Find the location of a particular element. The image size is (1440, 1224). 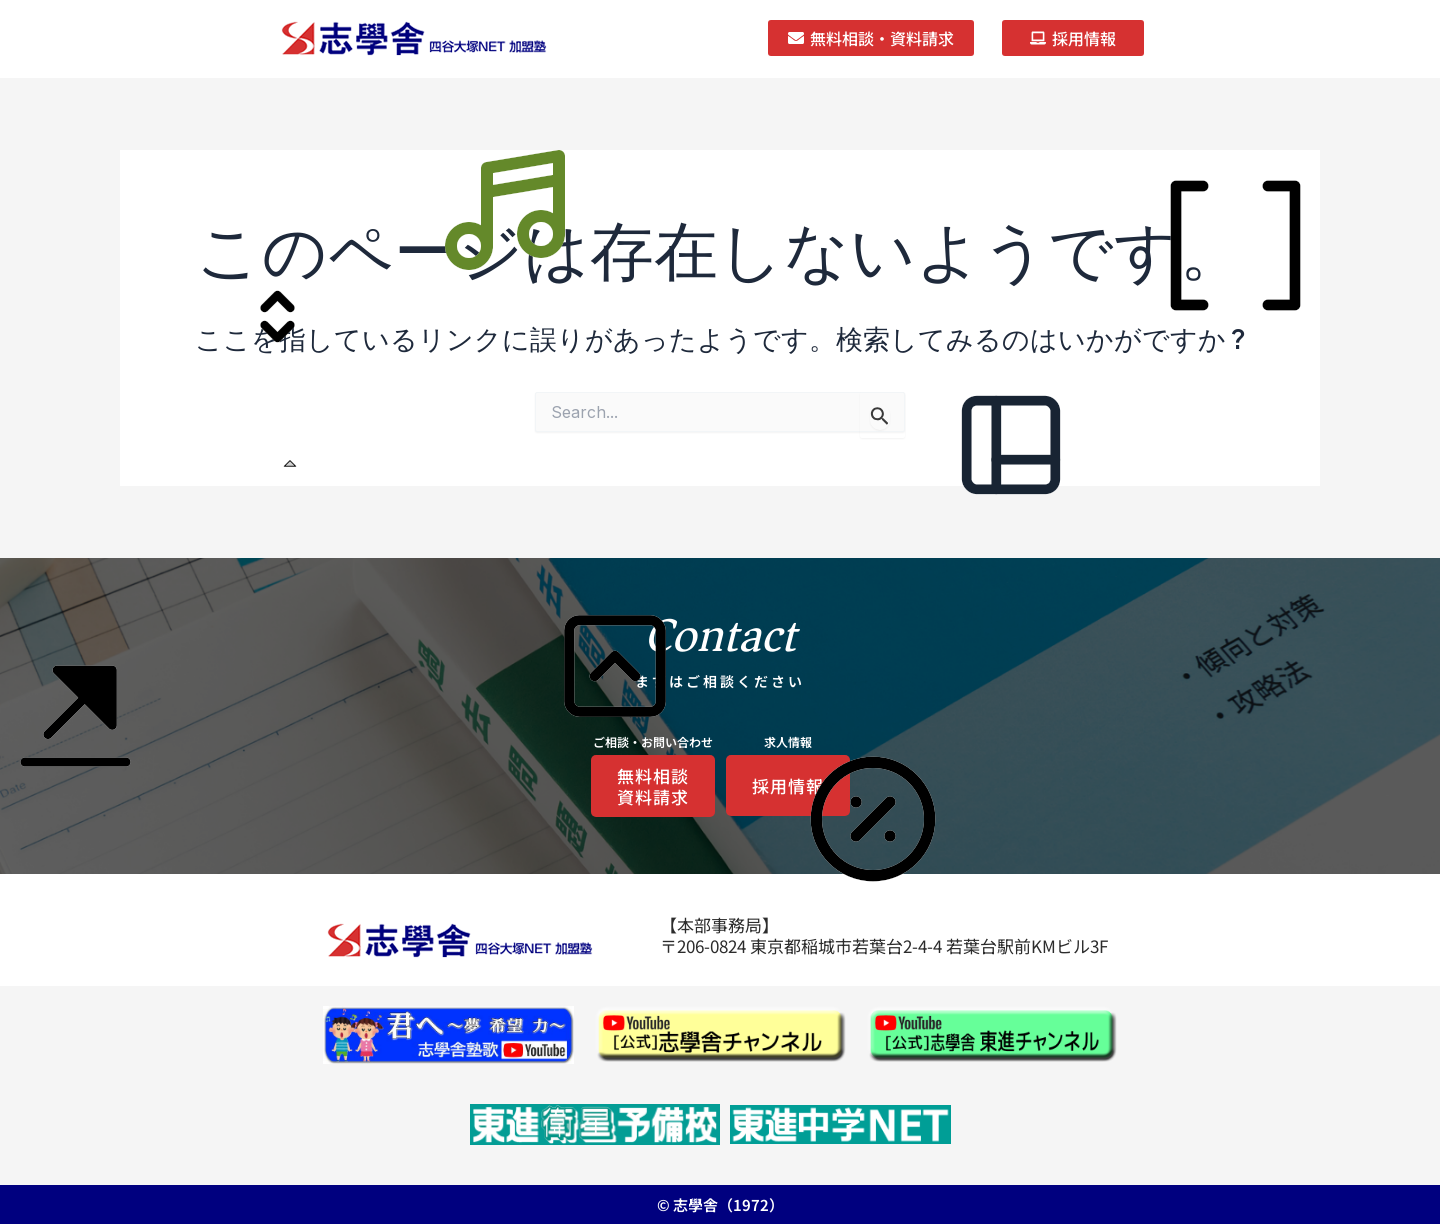

access music library or audio files is located at coordinates (505, 210).